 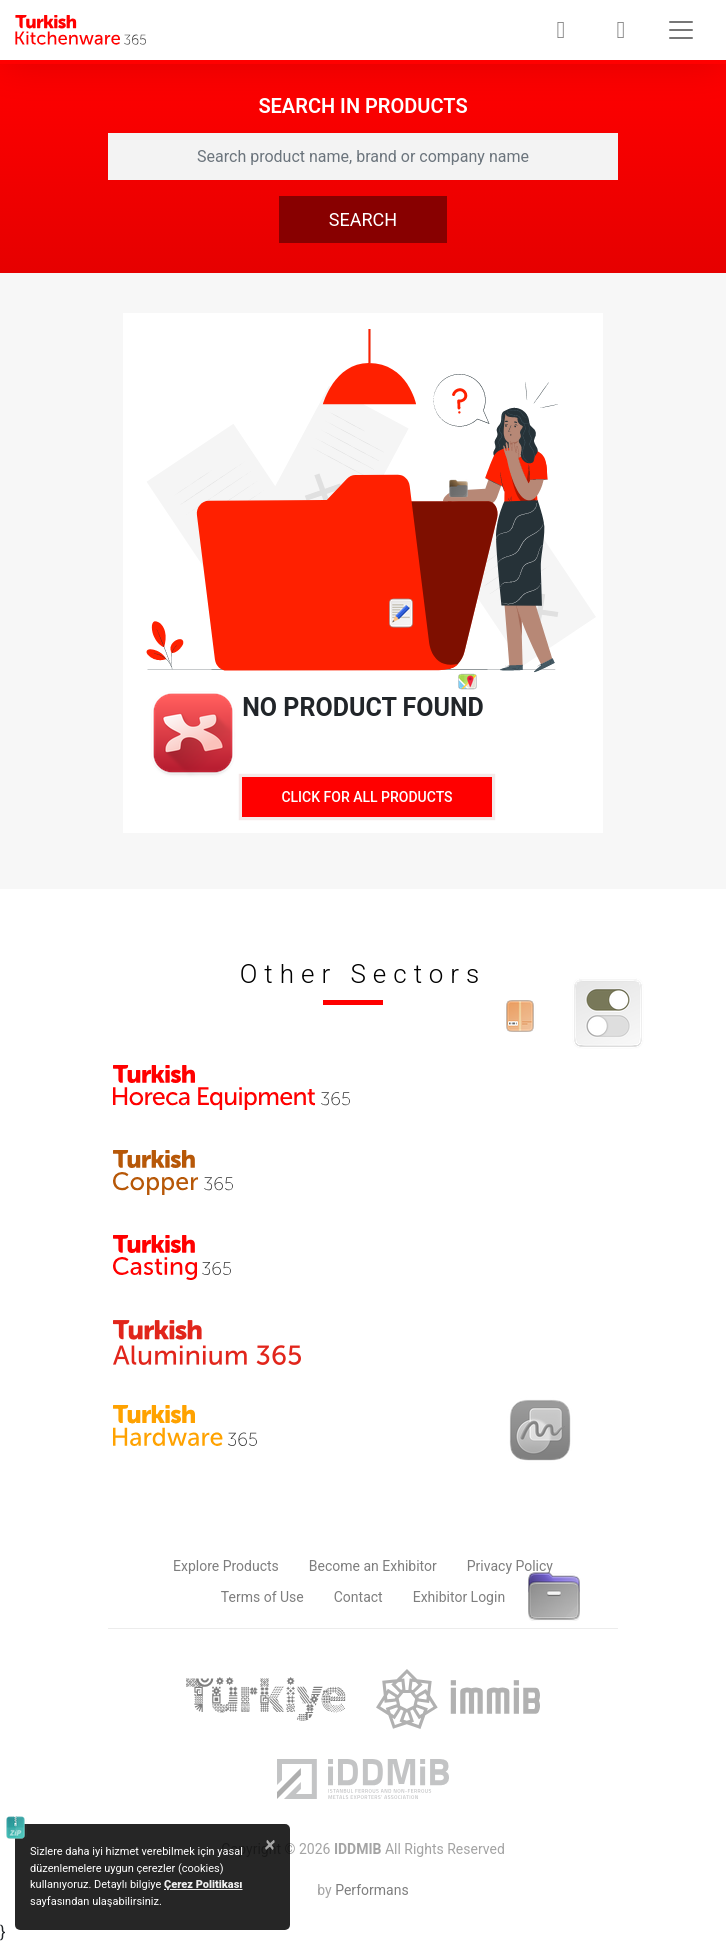 What do you see at coordinates (193, 733) in the screenshot?
I see `open xmind mind mapping application` at bounding box center [193, 733].